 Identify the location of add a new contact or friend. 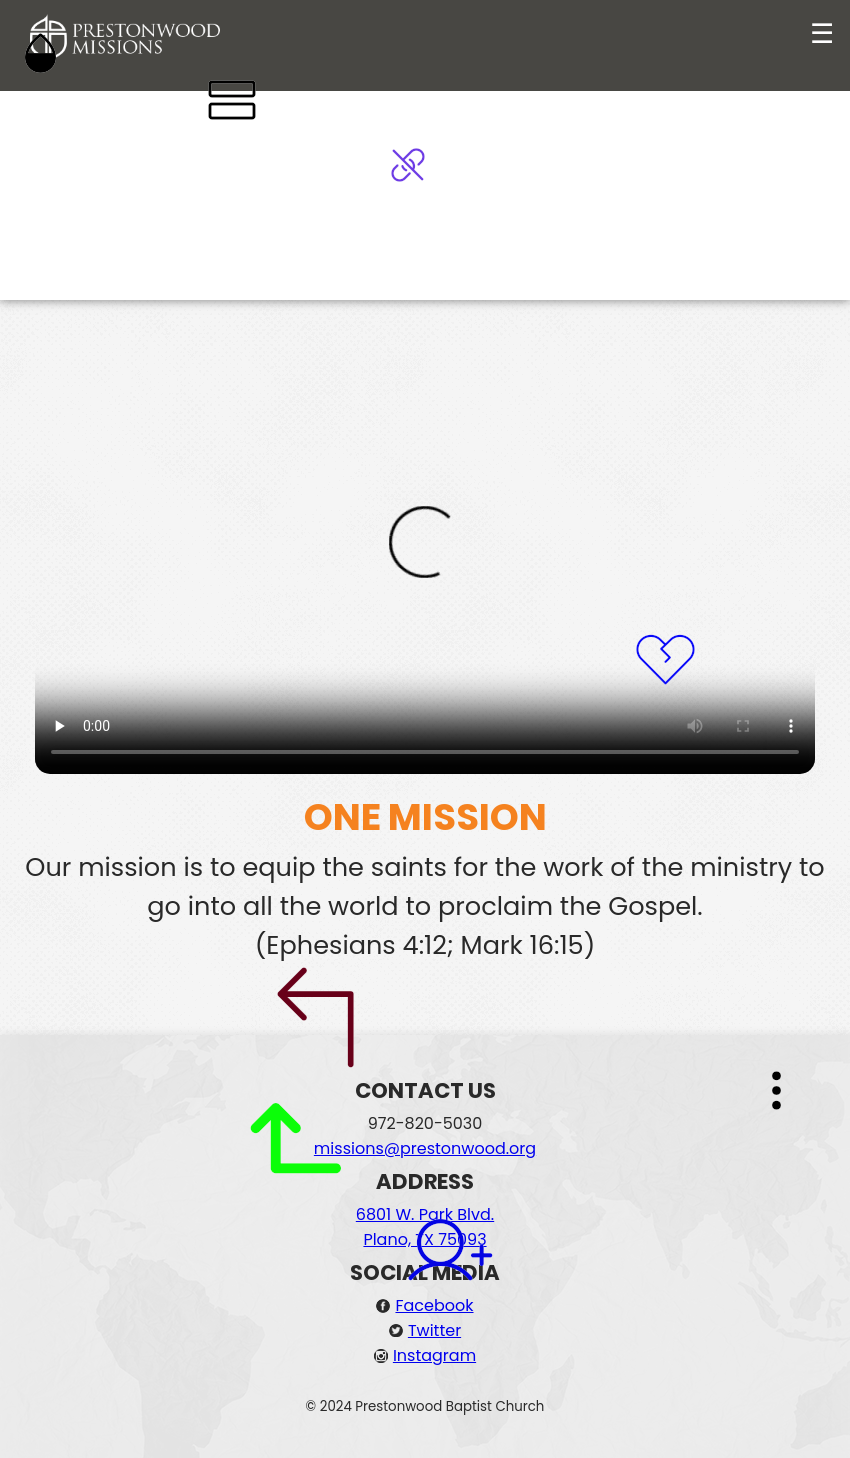
(447, 1252).